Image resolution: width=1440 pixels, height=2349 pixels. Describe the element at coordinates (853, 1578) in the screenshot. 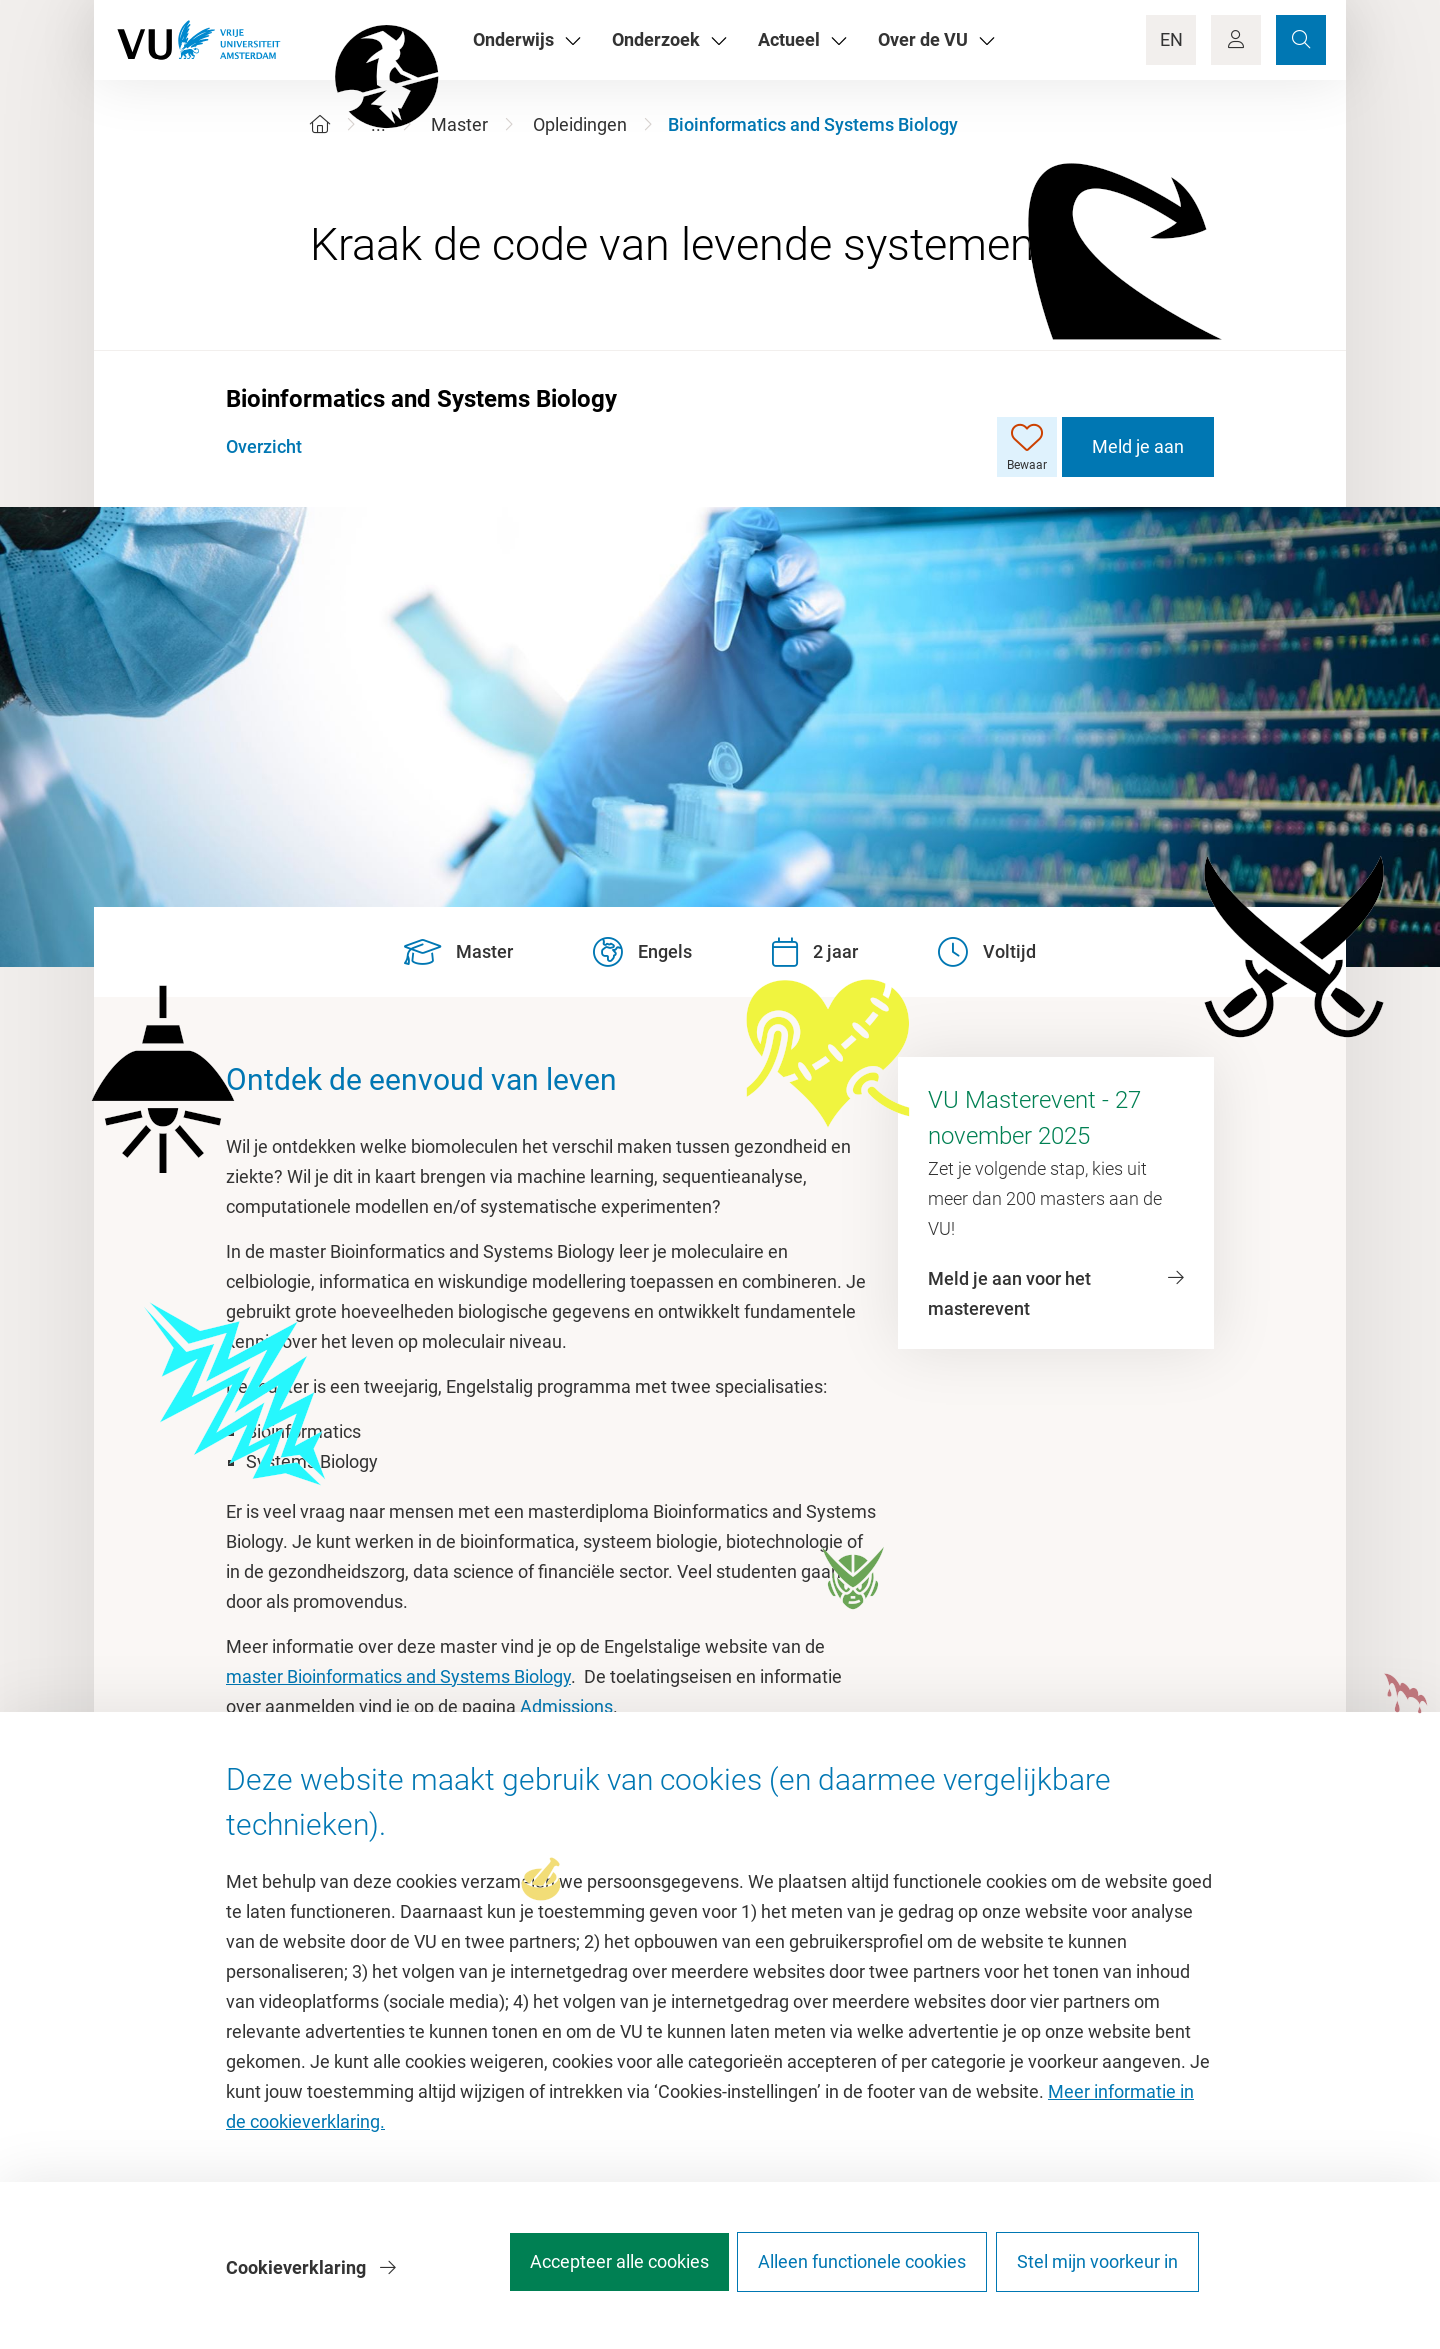

I see `select quick or agile character class` at that location.